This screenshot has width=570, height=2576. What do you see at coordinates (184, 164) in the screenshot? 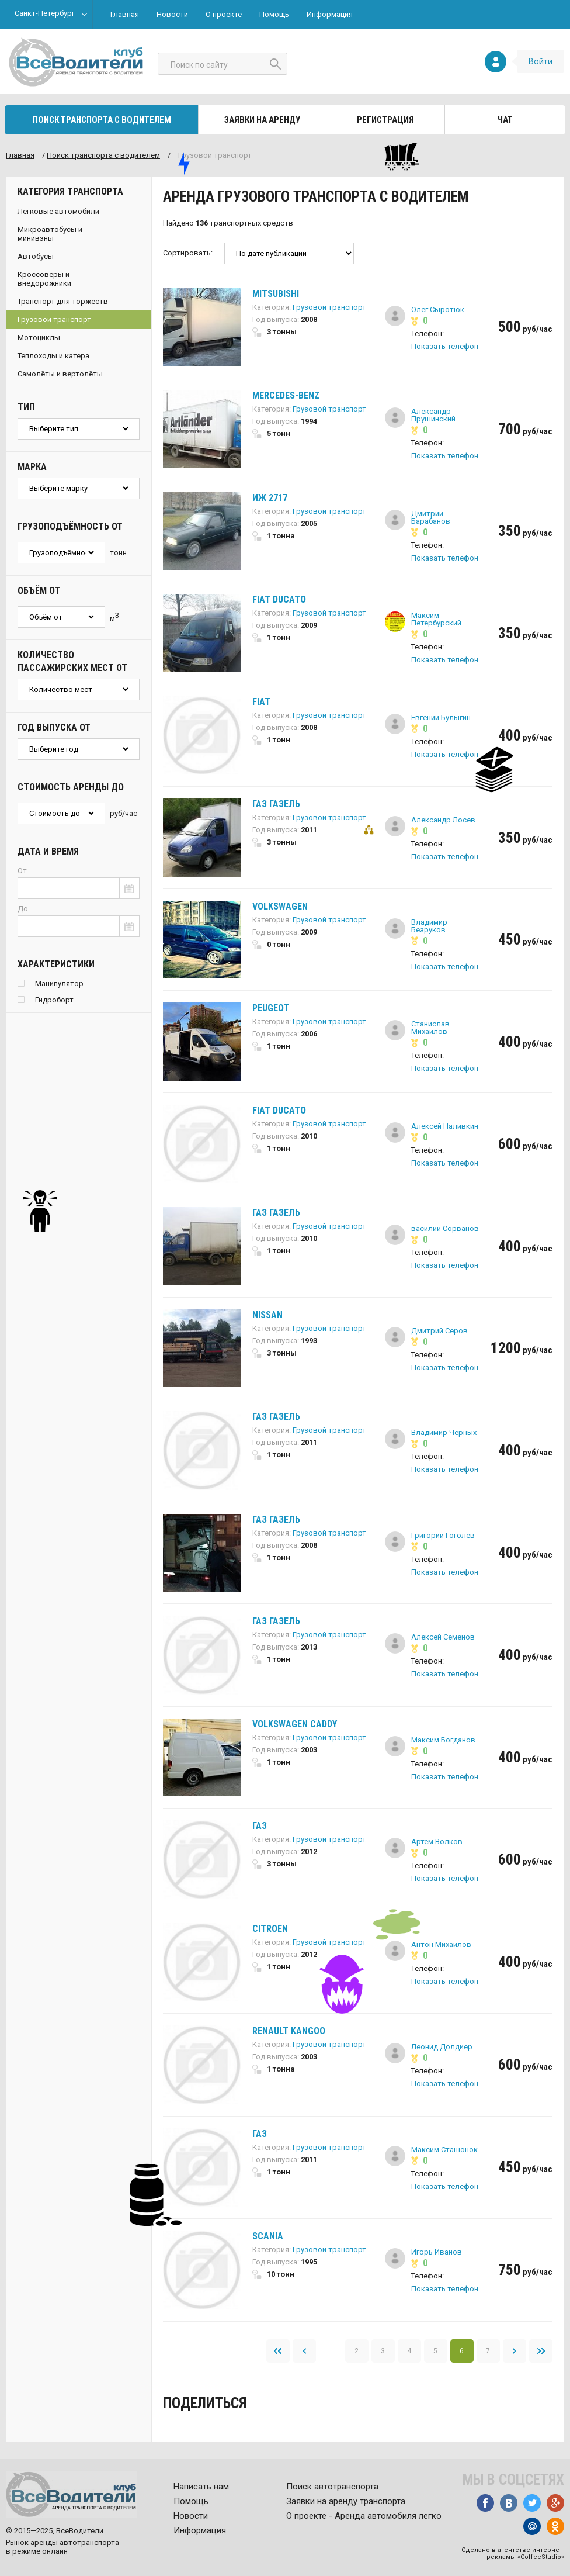
I see `indicates electric or battery power` at bounding box center [184, 164].